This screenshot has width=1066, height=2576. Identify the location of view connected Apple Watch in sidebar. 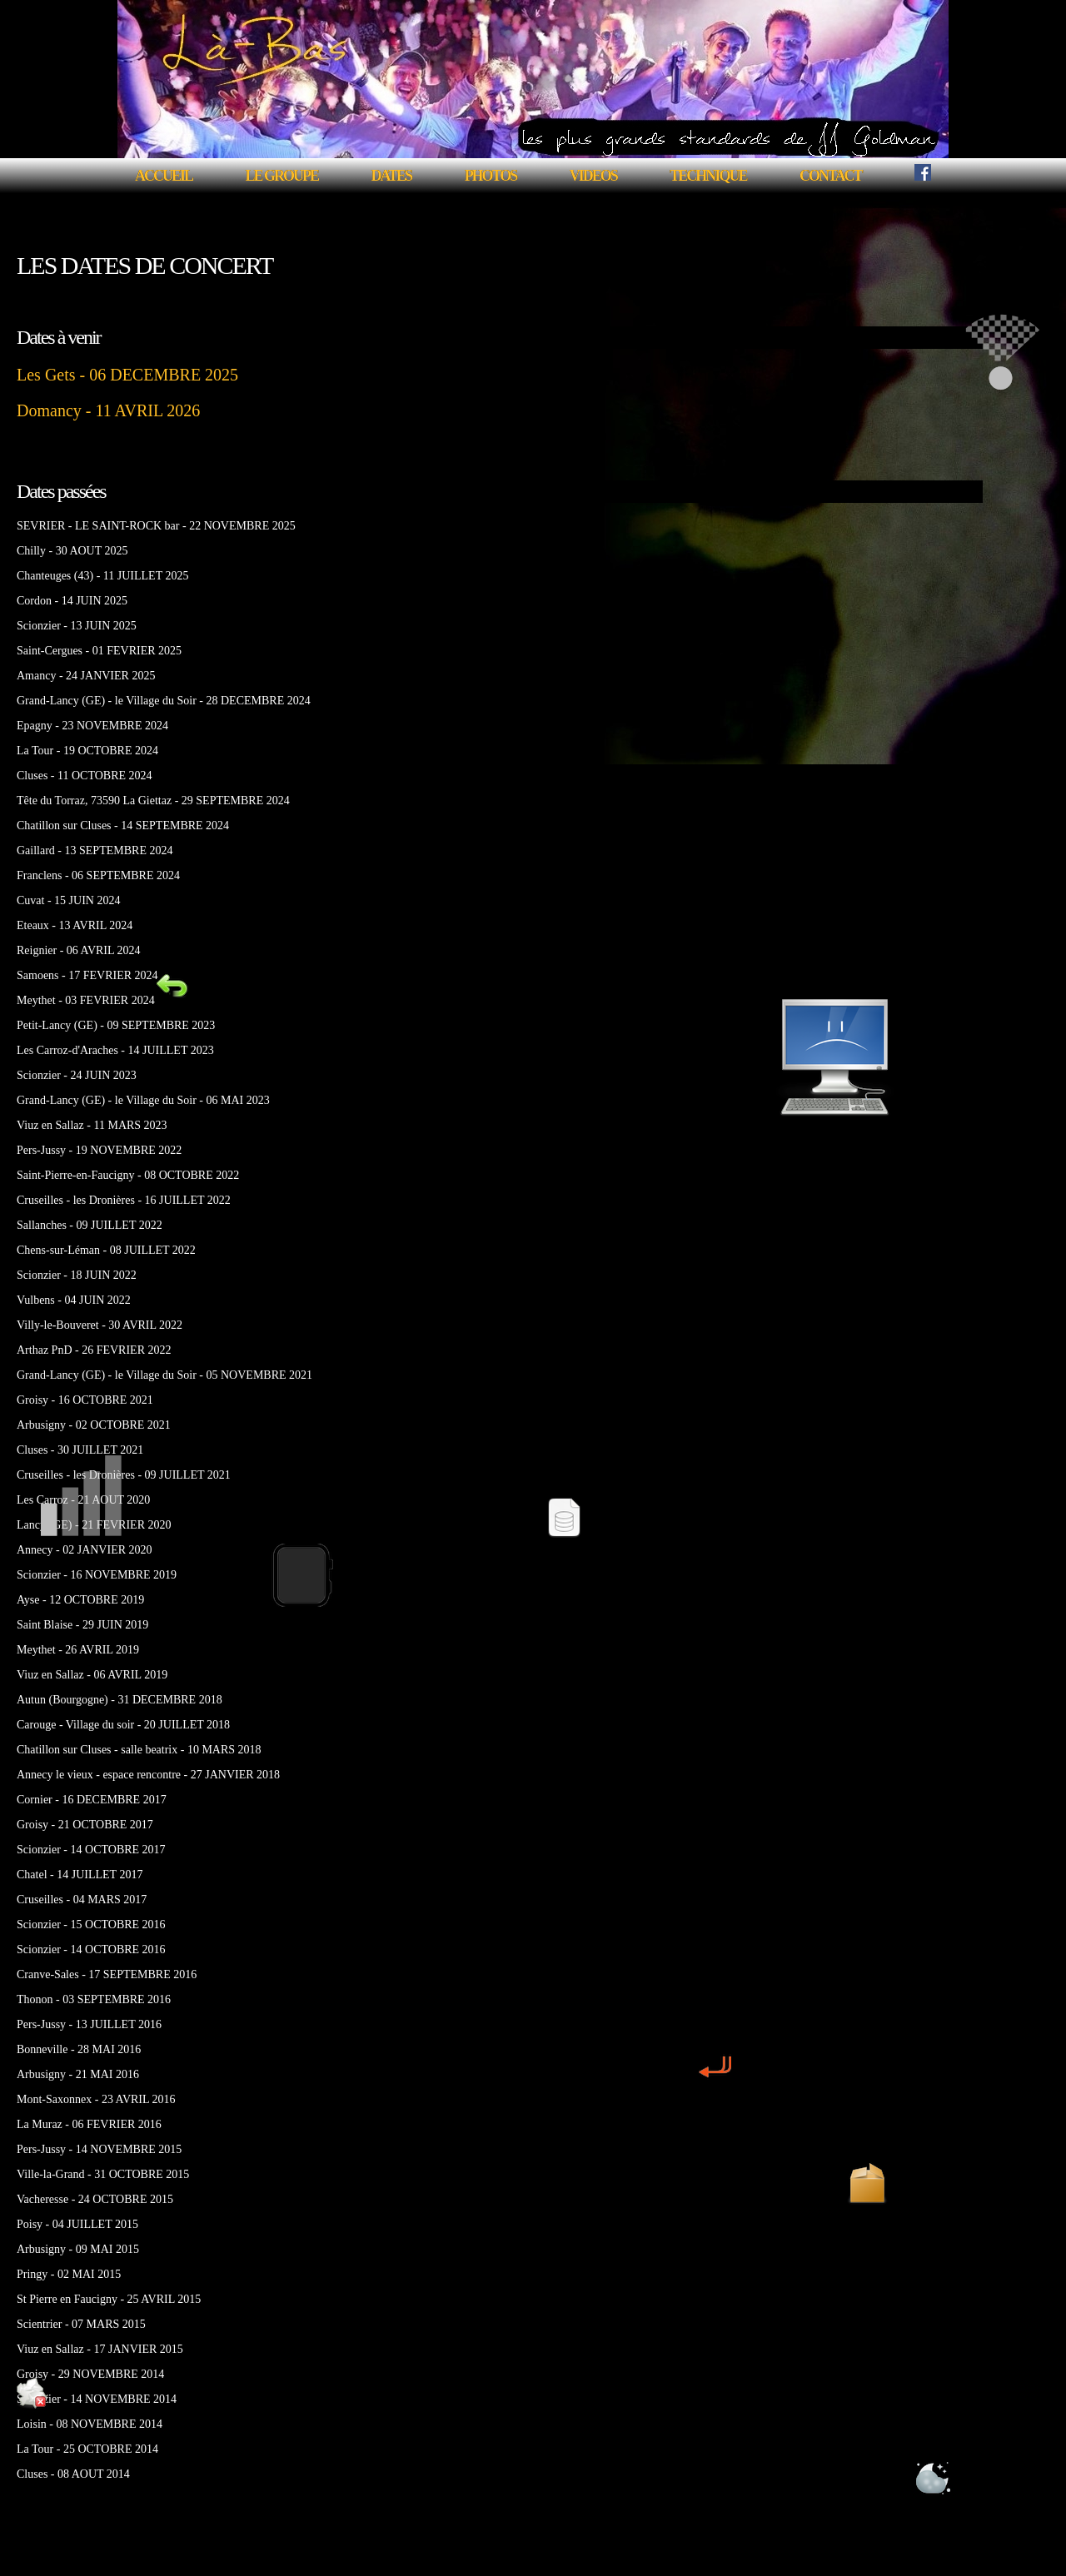
(302, 1575).